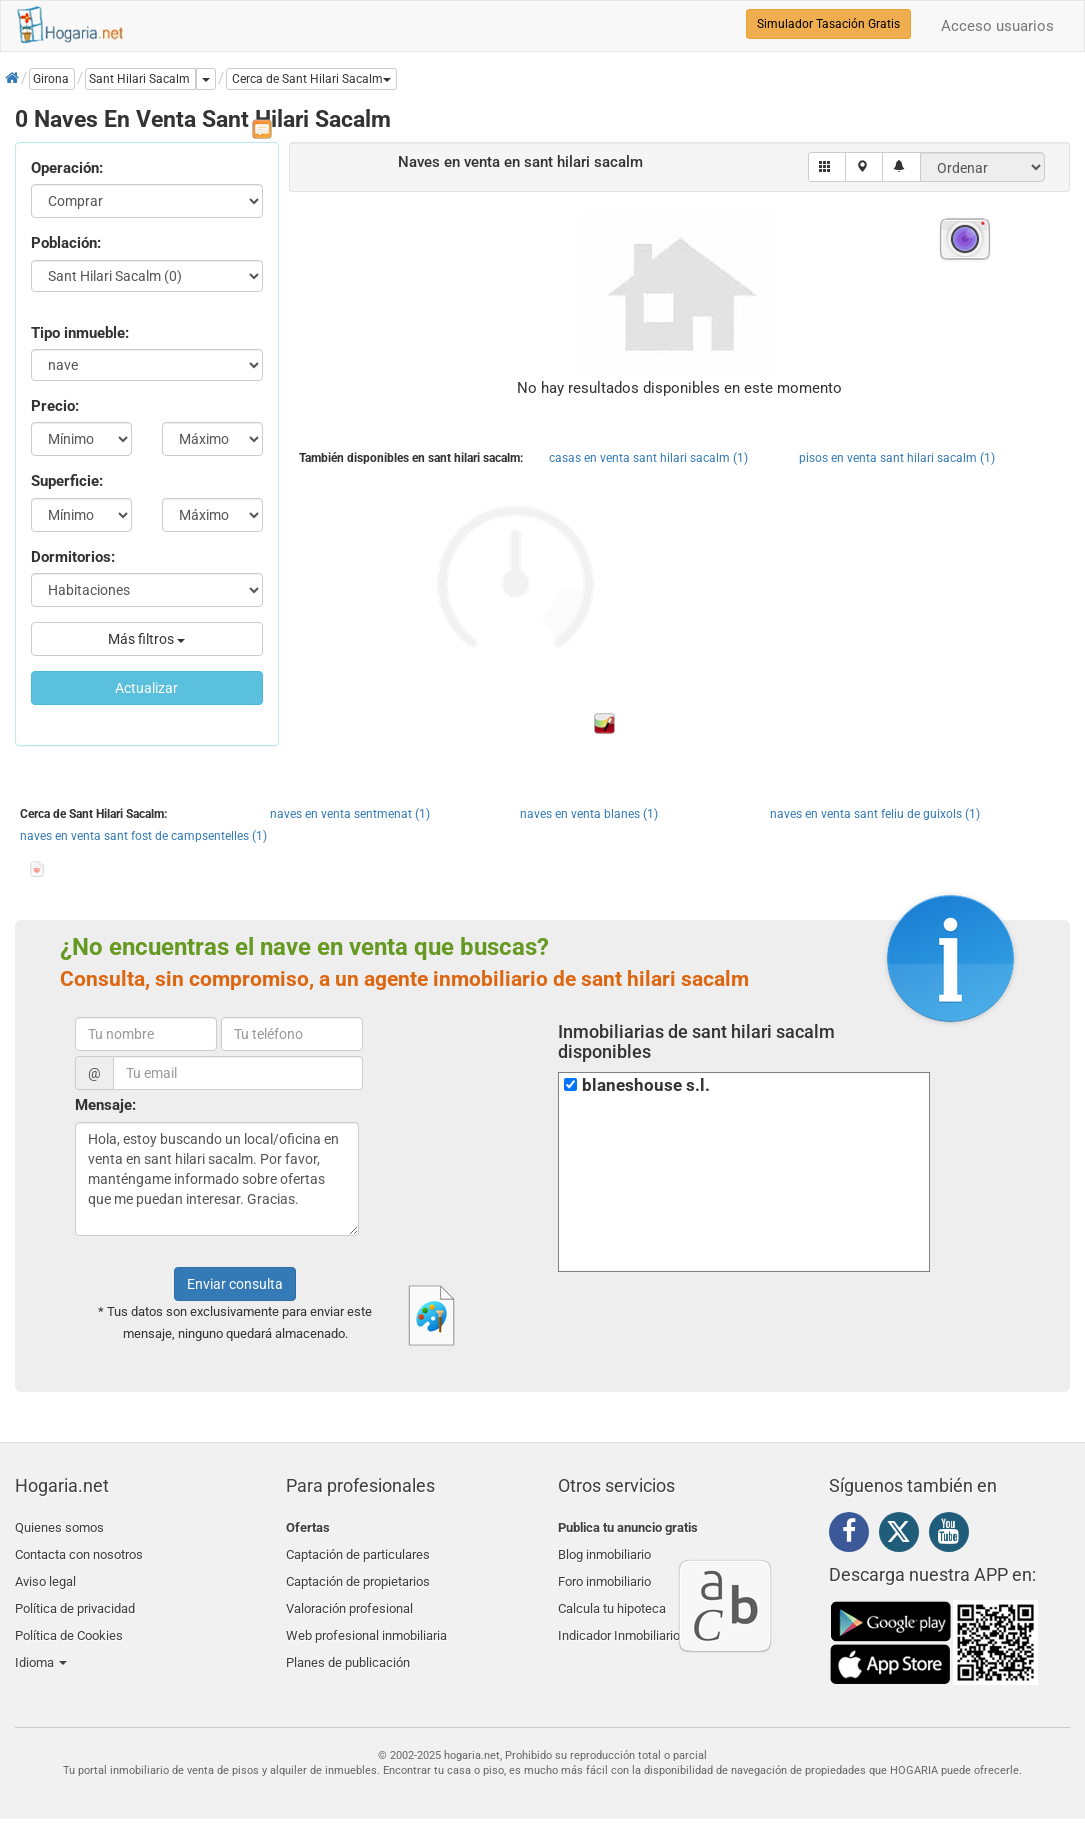 The width and height of the screenshot is (1085, 1847). What do you see at coordinates (950, 958) in the screenshot?
I see `view information or details about an application` at bounding box center [950, 958].